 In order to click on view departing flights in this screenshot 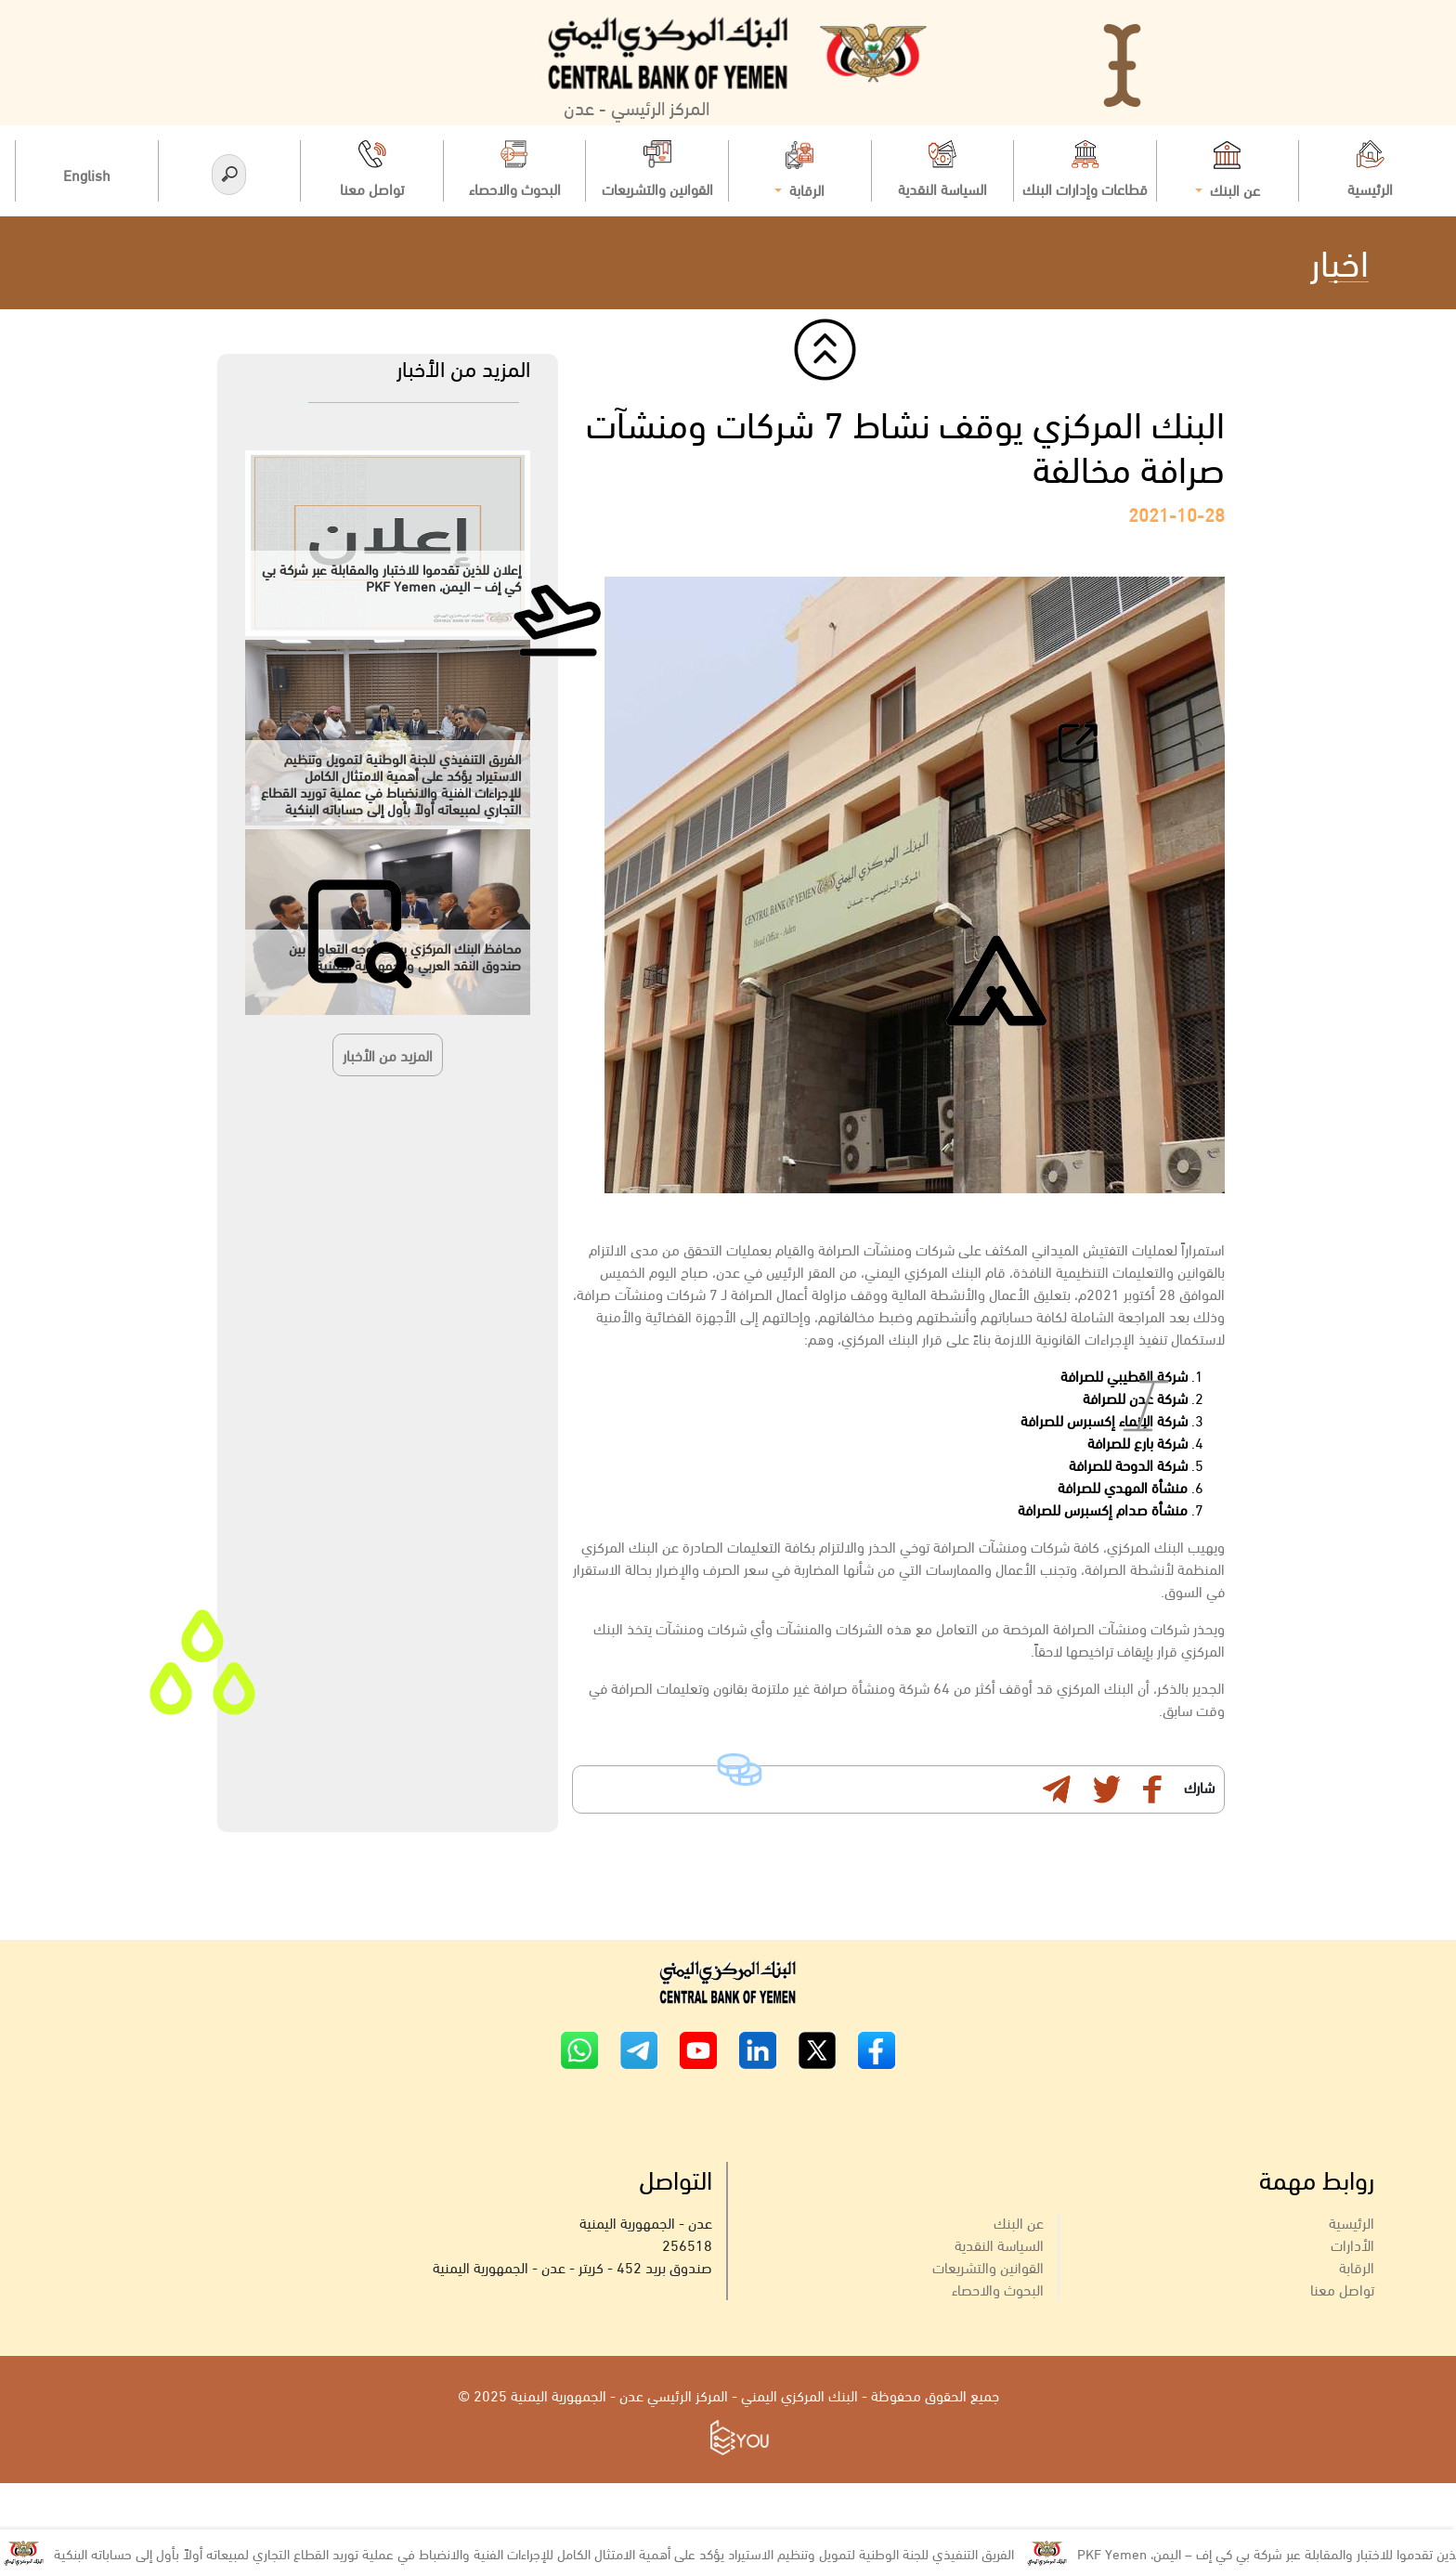, I will do `click(558, 618)`.